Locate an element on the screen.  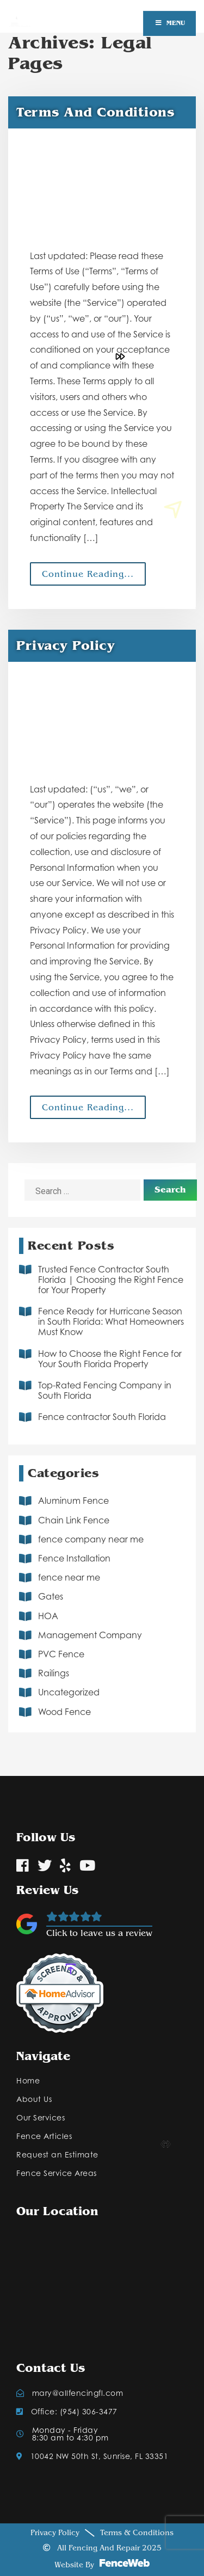
tap to navigate to a destination is located at coordinates (174, 508).